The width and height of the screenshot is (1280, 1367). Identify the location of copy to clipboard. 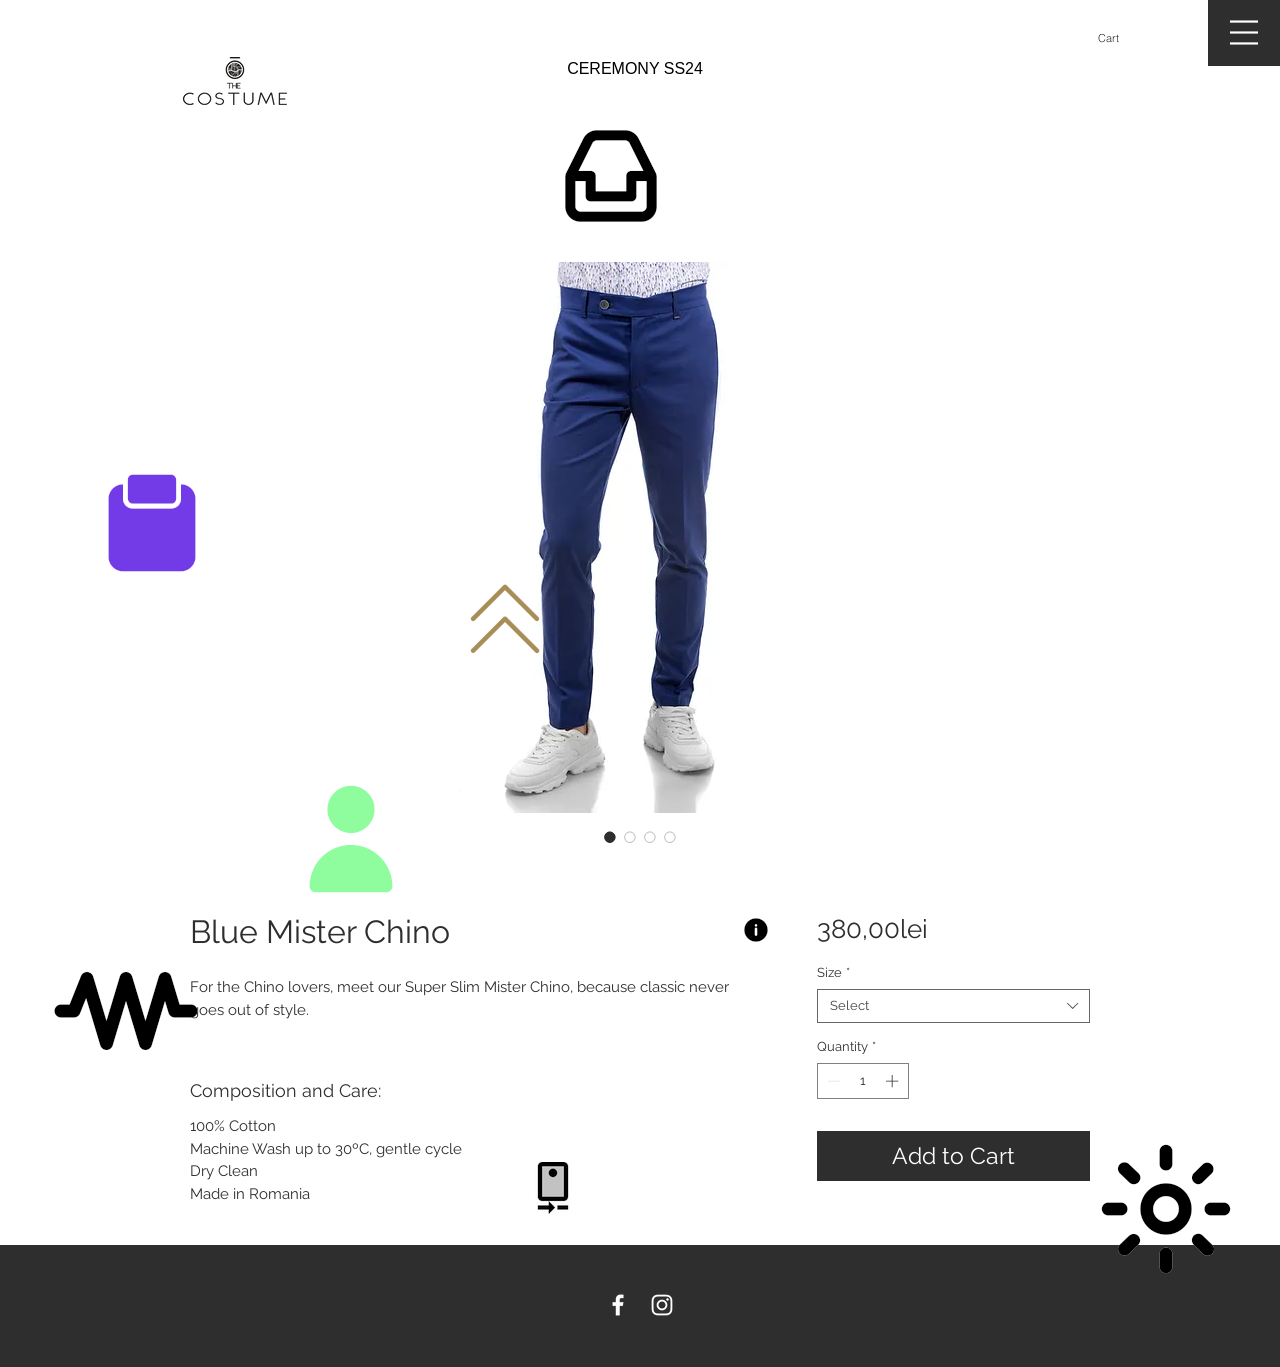
(152, 523).